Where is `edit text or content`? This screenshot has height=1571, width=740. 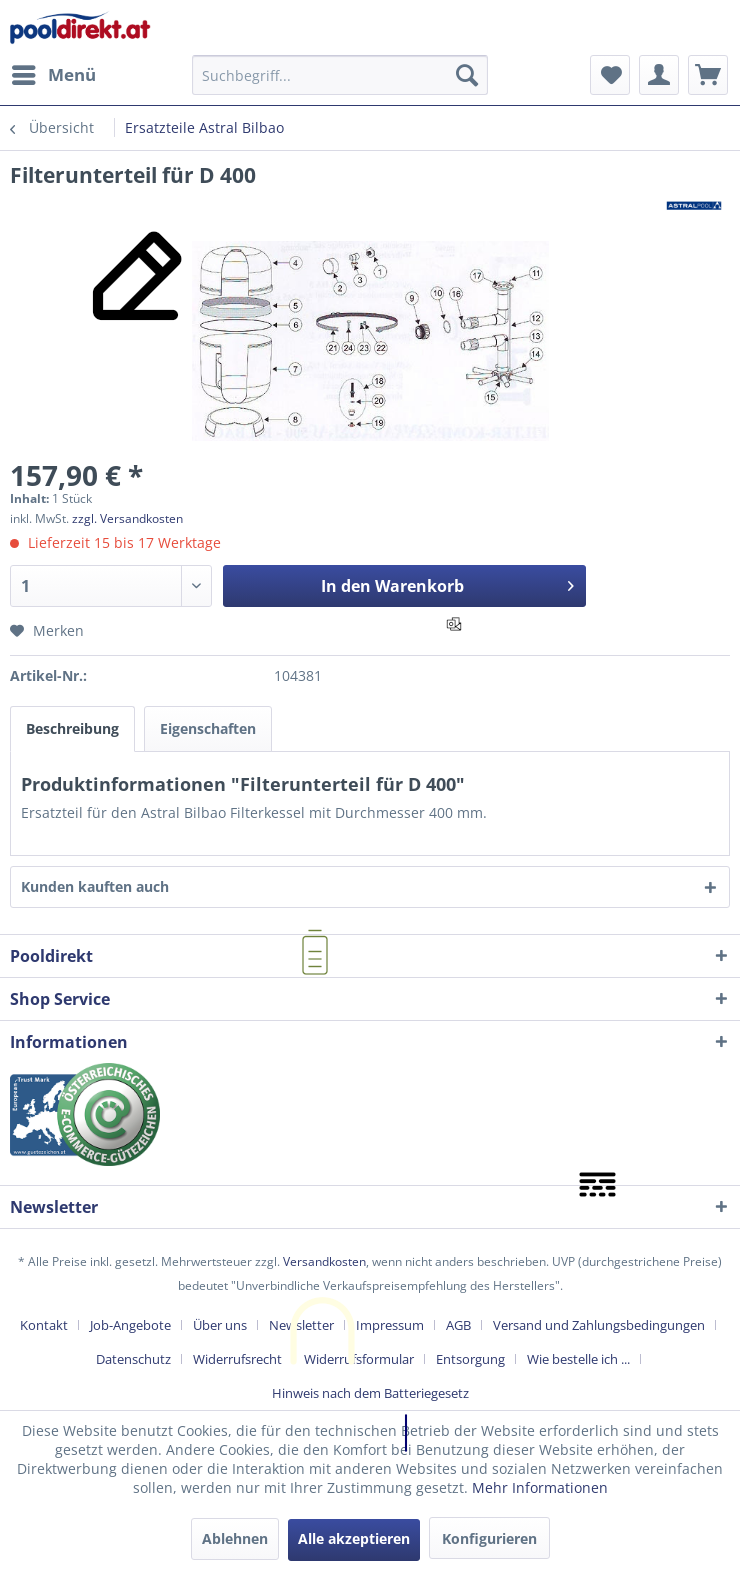 edit text or content is located at coordinates (135, 277).